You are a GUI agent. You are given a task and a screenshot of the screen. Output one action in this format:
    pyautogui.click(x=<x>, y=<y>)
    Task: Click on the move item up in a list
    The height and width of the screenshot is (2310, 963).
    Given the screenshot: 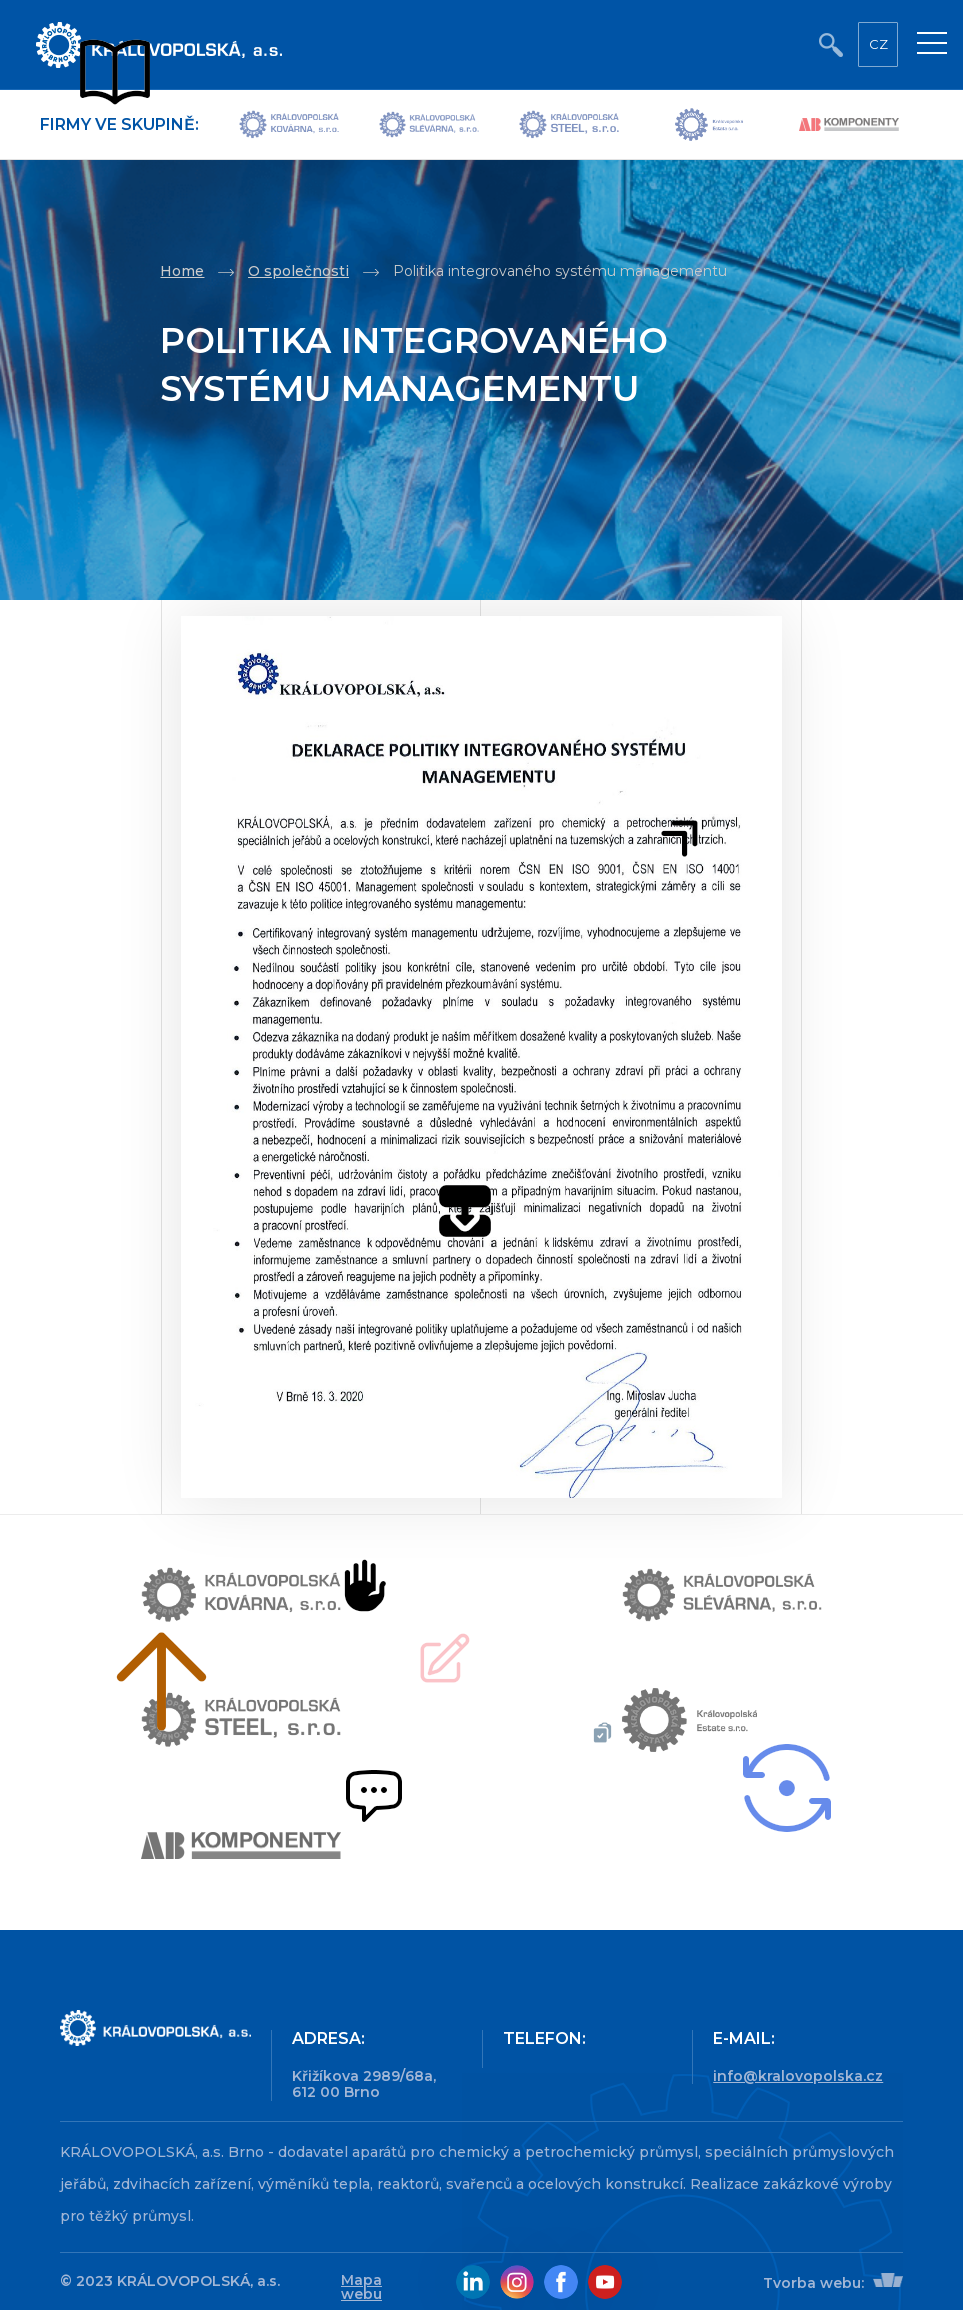 What is the action you would take?
    pyautogui.click(x=161, y=1681)
    